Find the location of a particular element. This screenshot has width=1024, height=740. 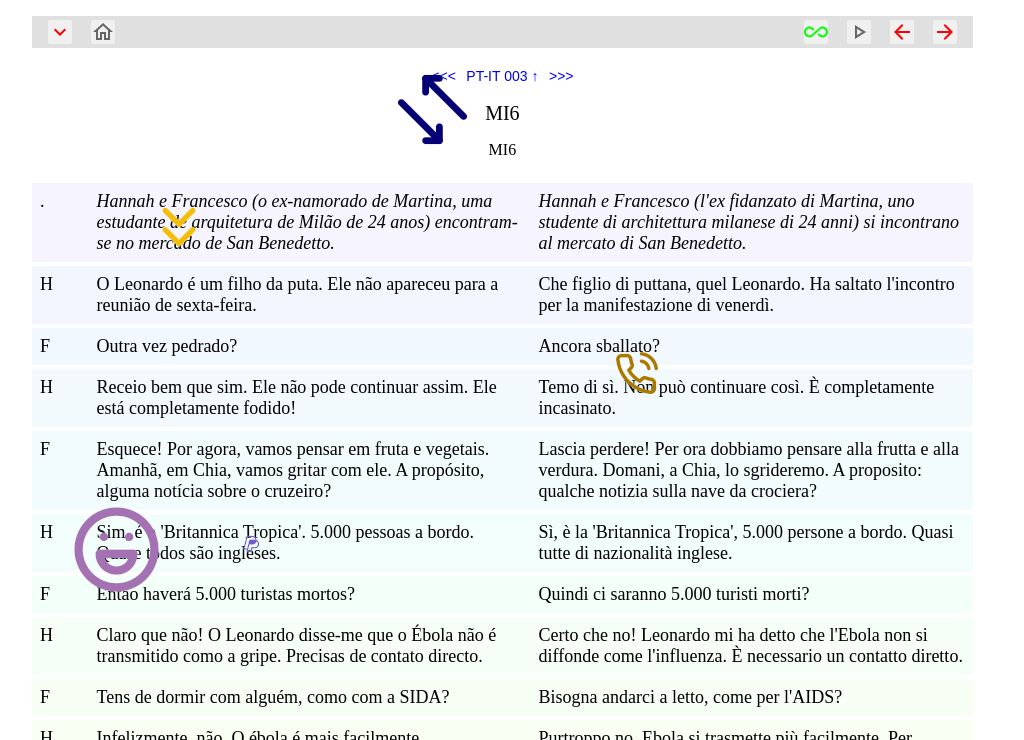

rate your experience as positive is located at coordinates (116, 549).